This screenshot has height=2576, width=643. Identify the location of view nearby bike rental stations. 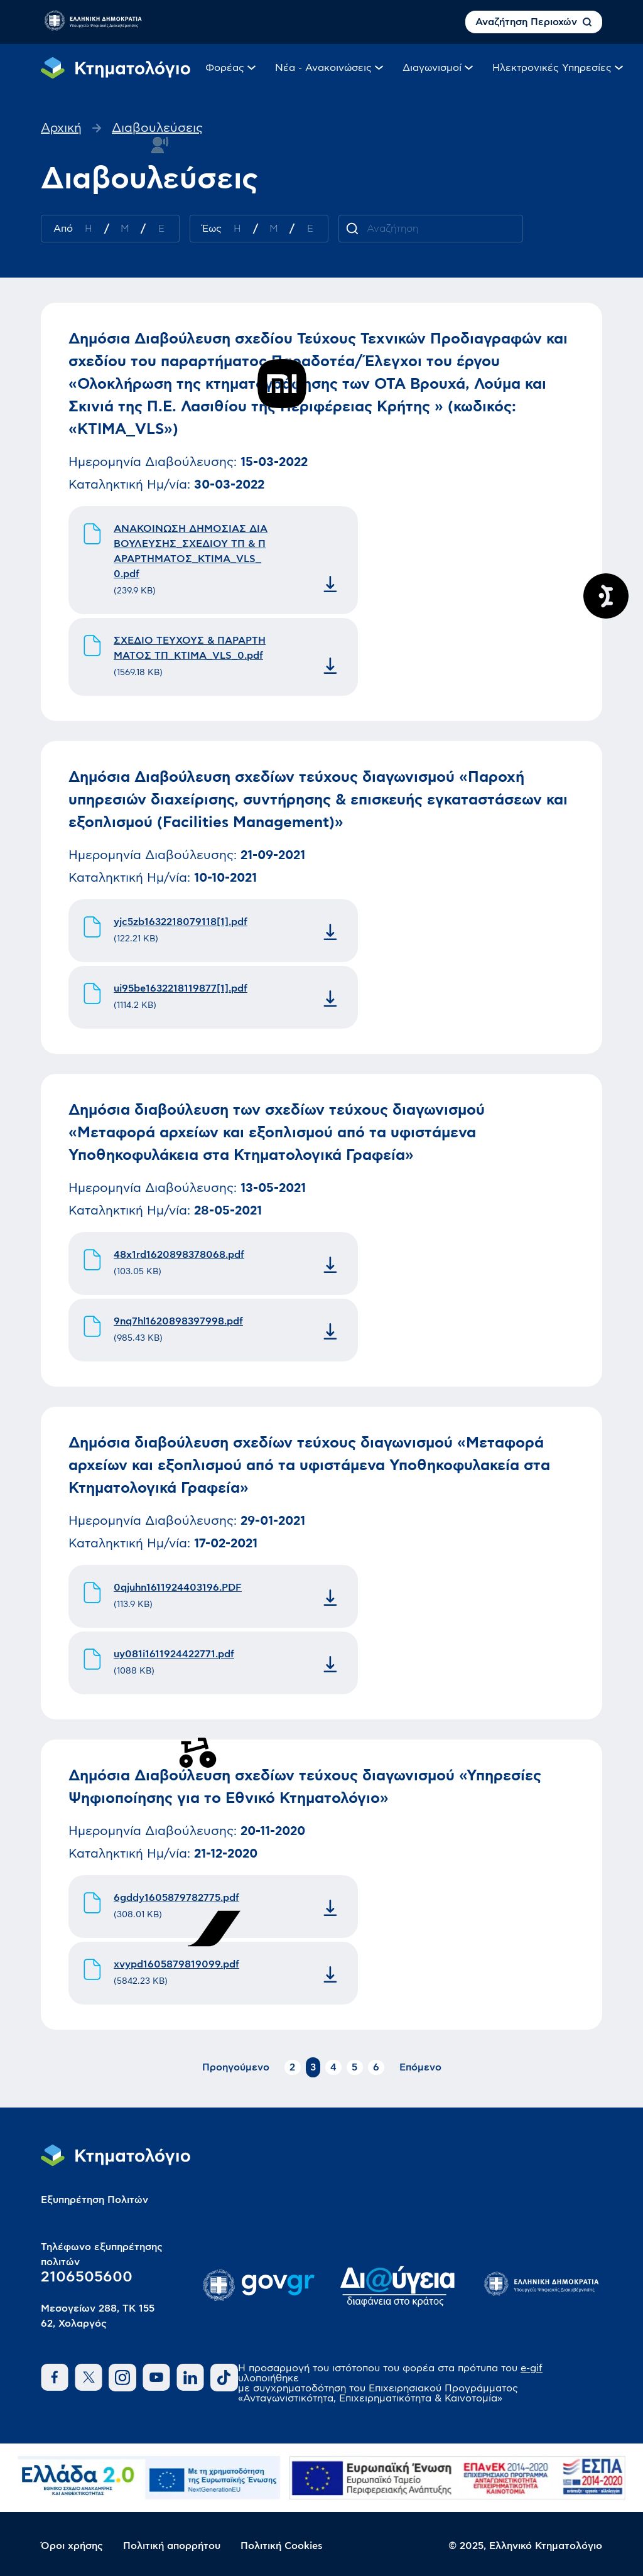
(198, 1753).